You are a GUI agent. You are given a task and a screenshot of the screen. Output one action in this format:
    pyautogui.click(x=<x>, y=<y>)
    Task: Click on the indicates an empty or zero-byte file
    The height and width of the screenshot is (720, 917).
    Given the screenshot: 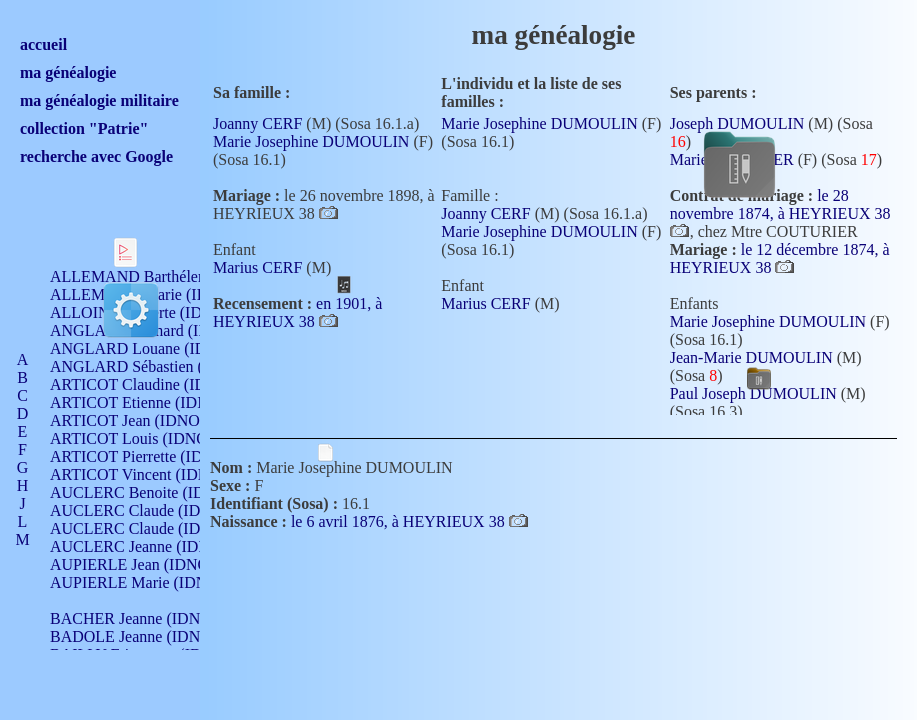 What is the action you would take?
    pyautogui.click(x=325, y=452)
    